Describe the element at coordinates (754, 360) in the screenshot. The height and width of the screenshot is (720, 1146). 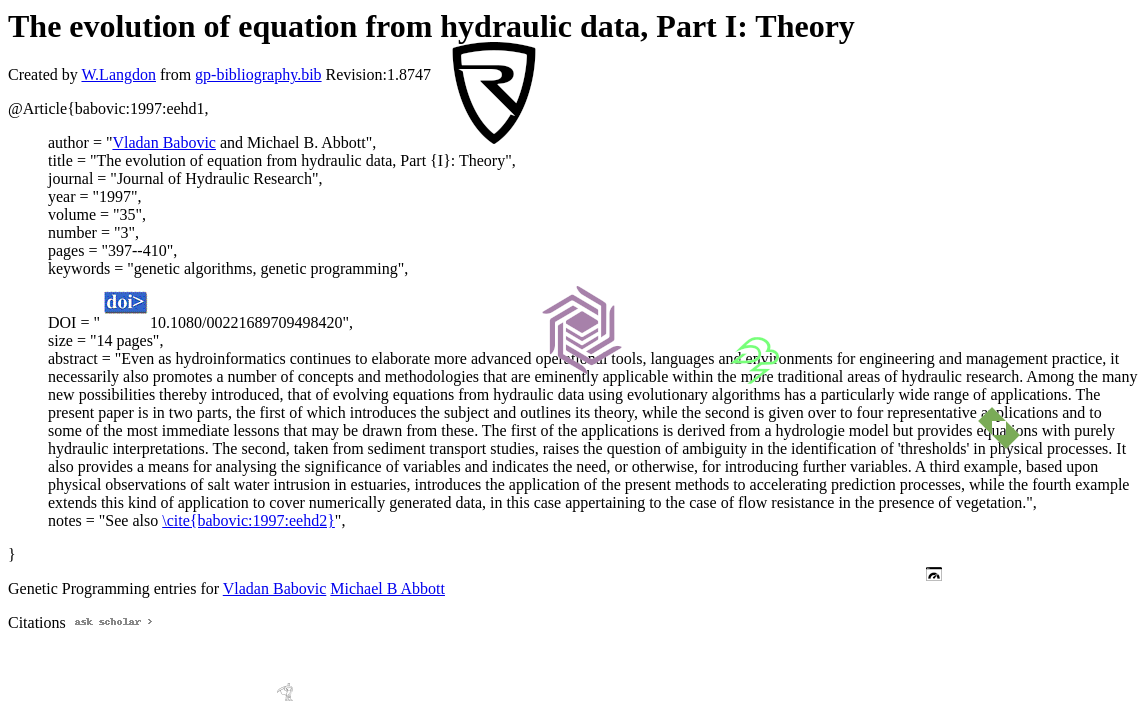
I see `apache storm logo` at that location.